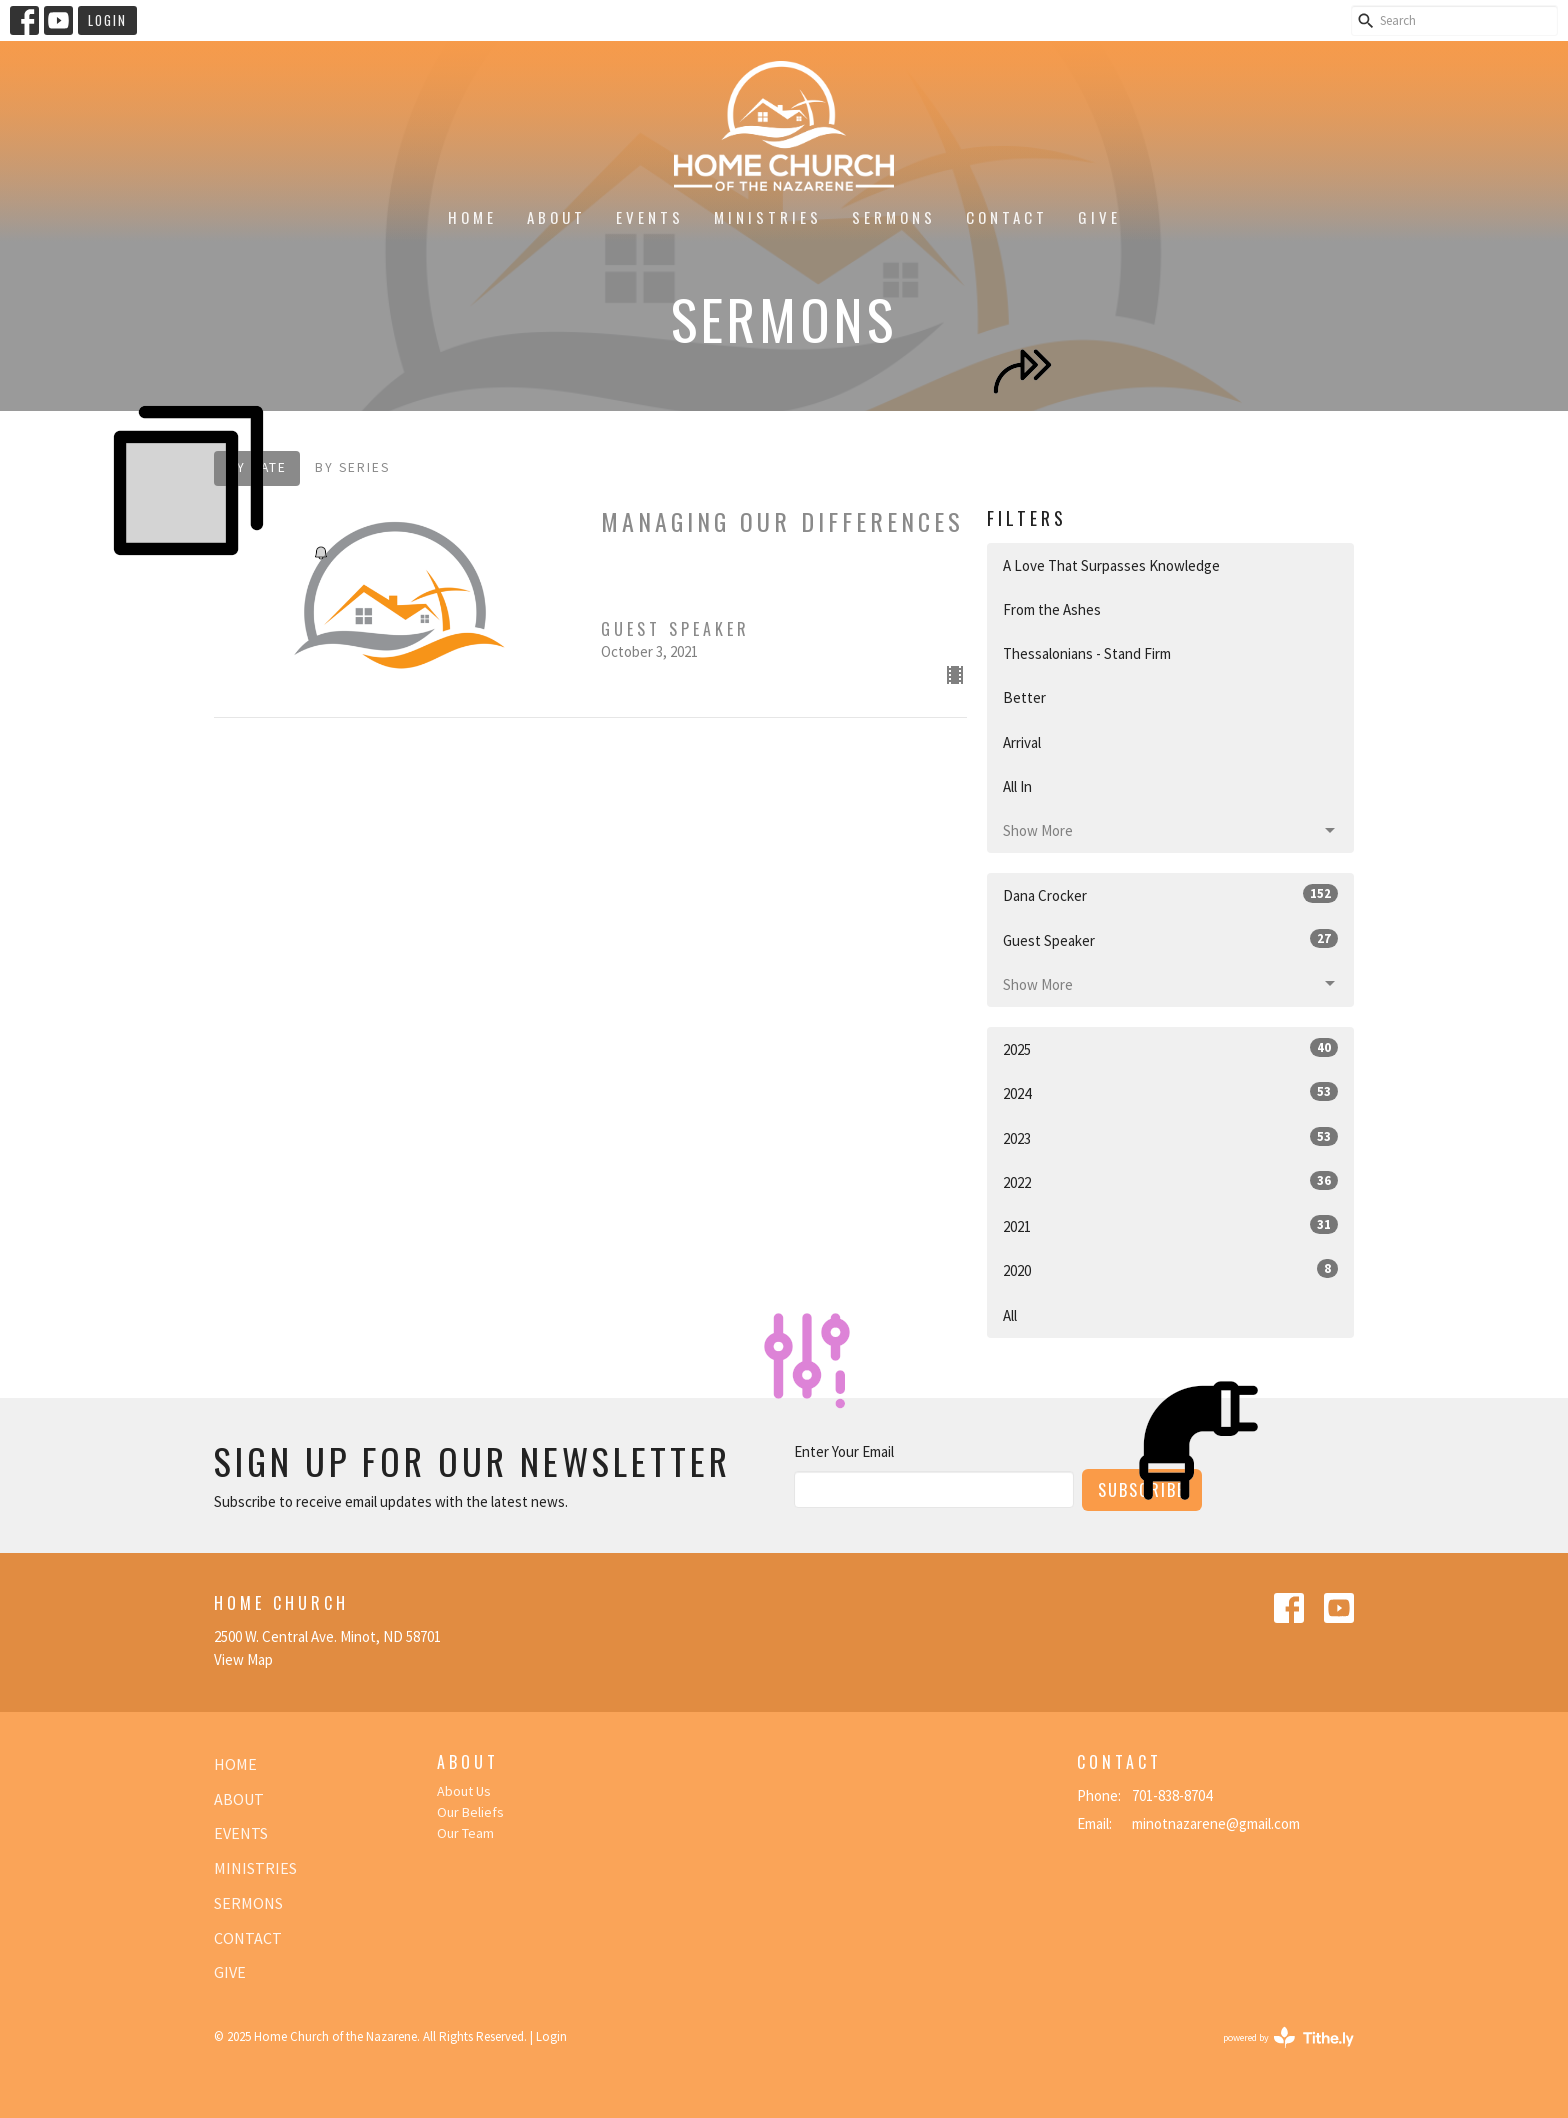  What do you see at coordinates (321, 553) in the screenshot?
I see `view notifications` at bounding box center [321, 553].